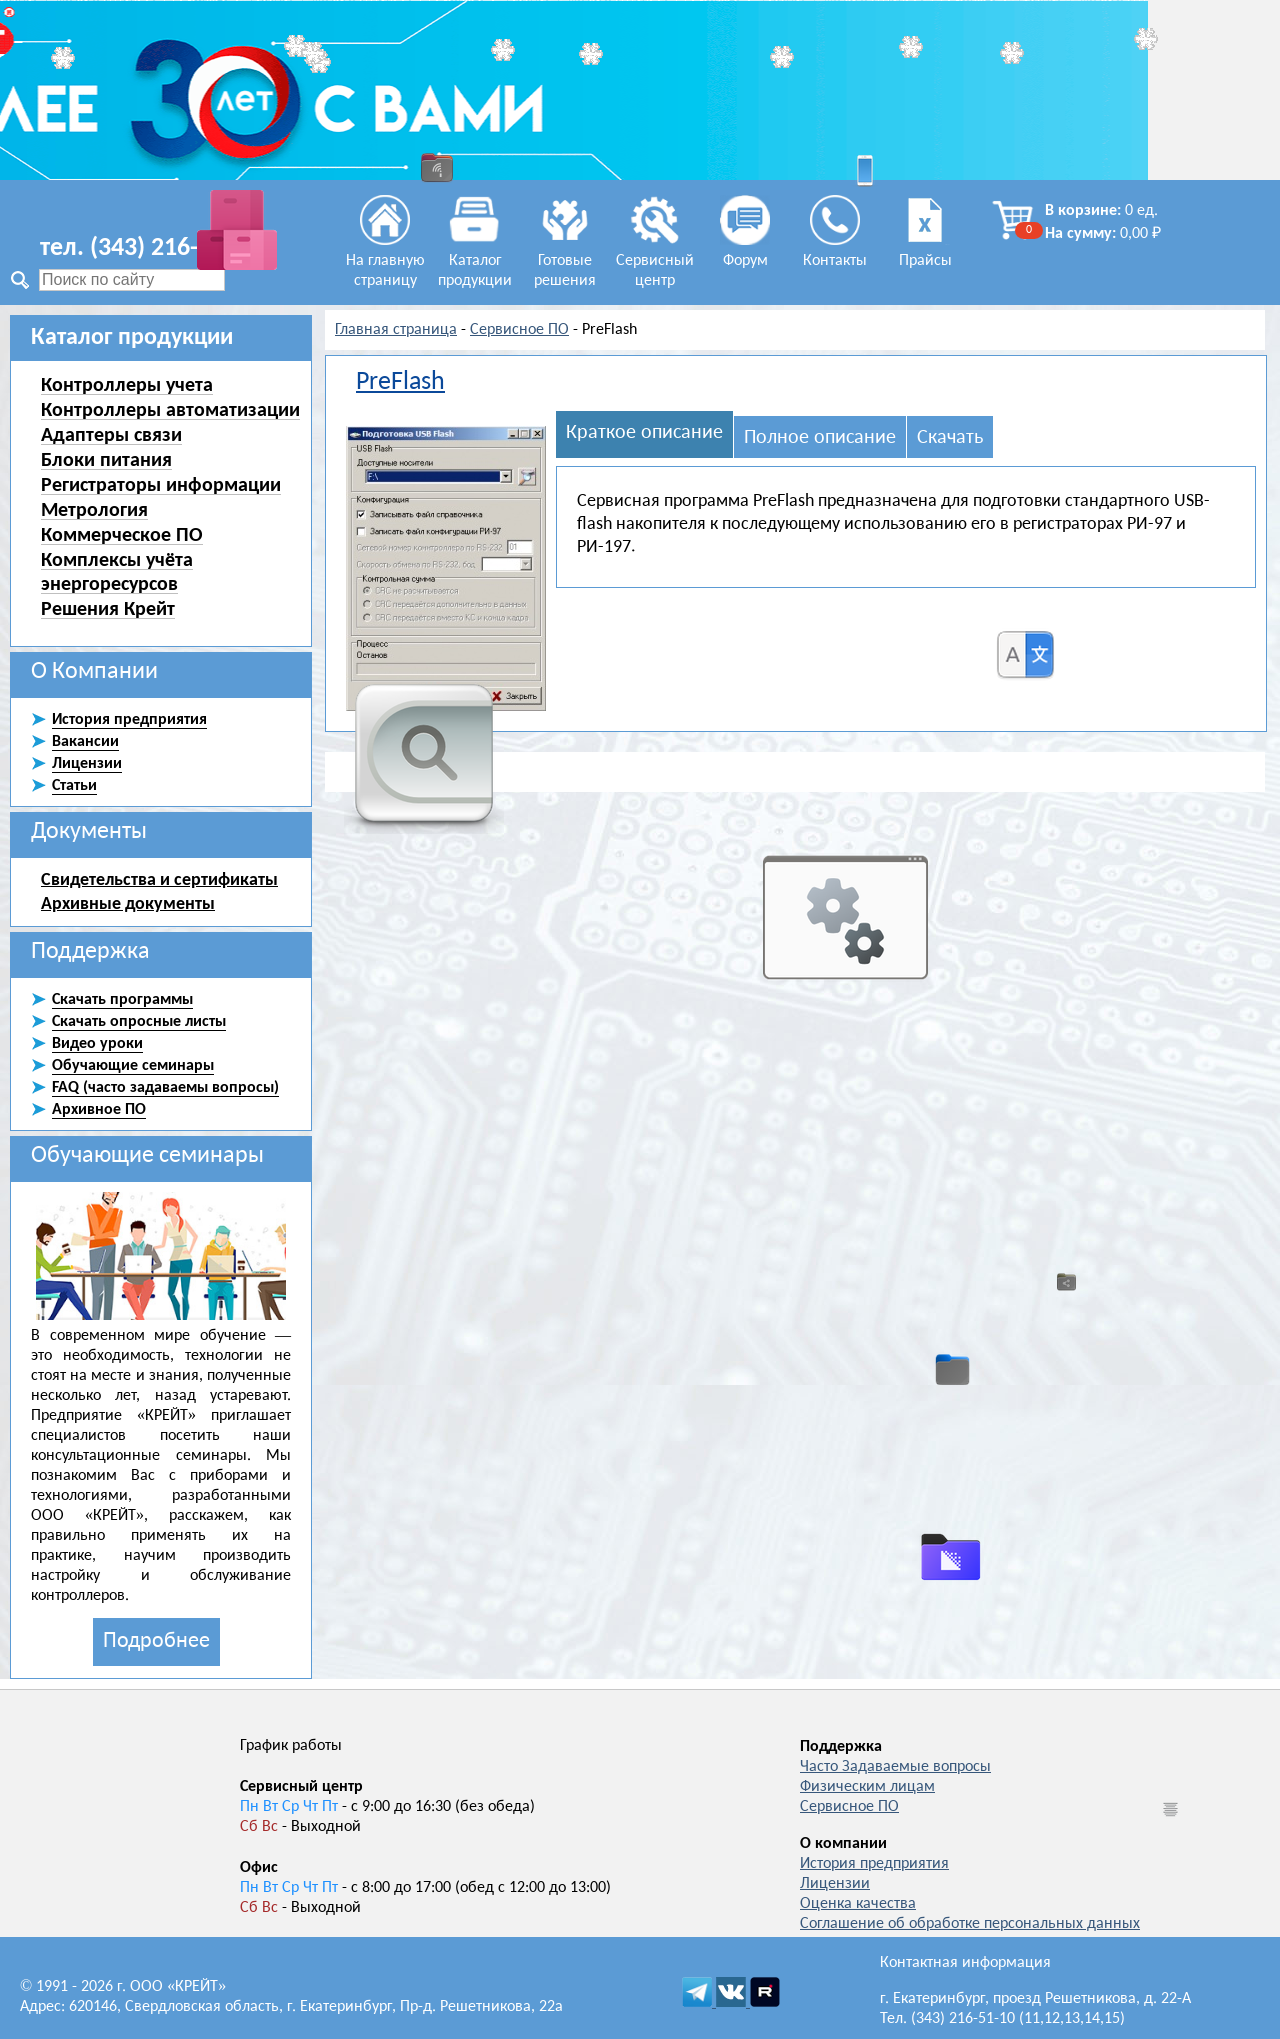 This screenshot has height=2039, width=1280. Describe the element at coordinates (1170, 1809) in the screenshot. I see `center align text` at that location.